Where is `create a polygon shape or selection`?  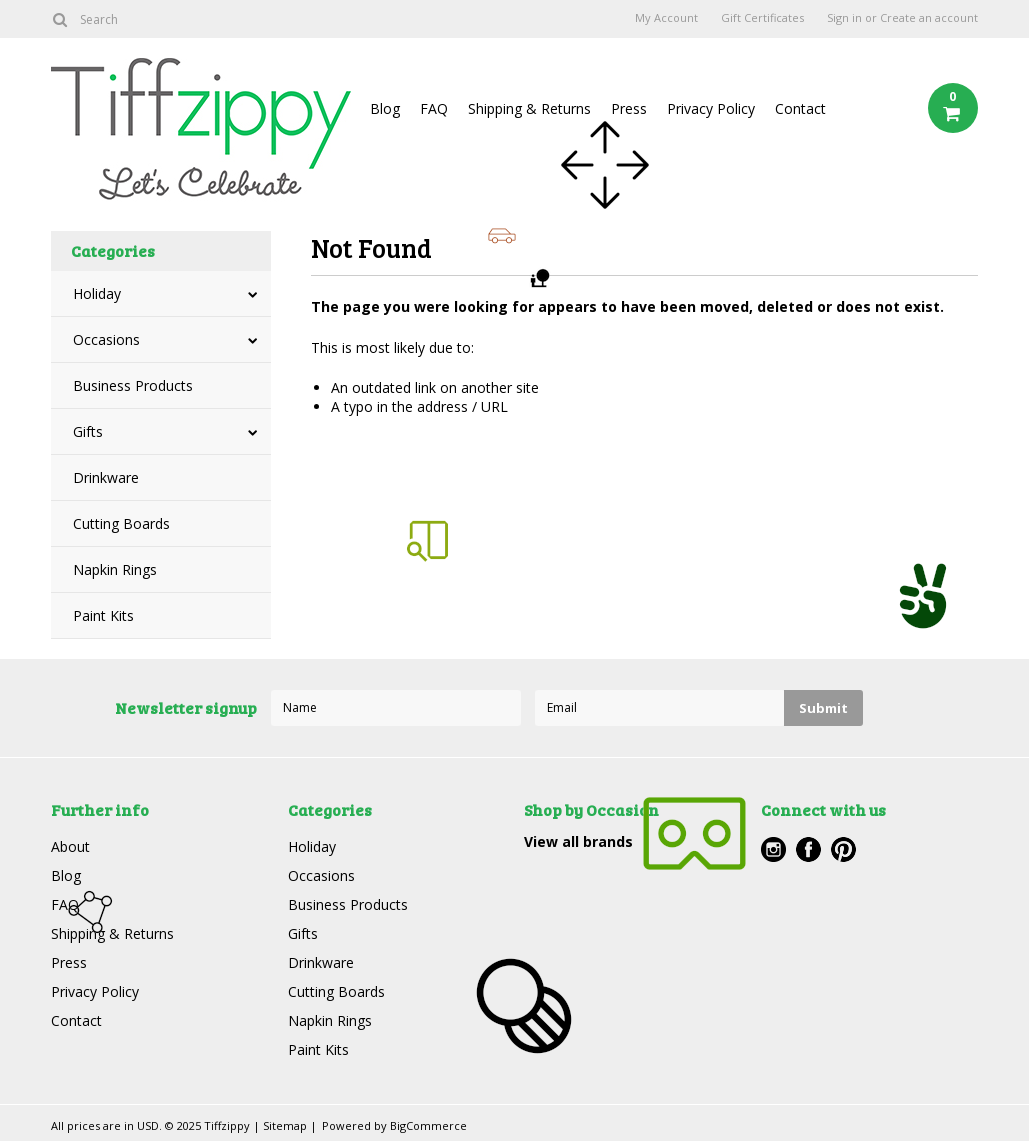
create a polygon shape or selection is located at coordinates (91, 912).